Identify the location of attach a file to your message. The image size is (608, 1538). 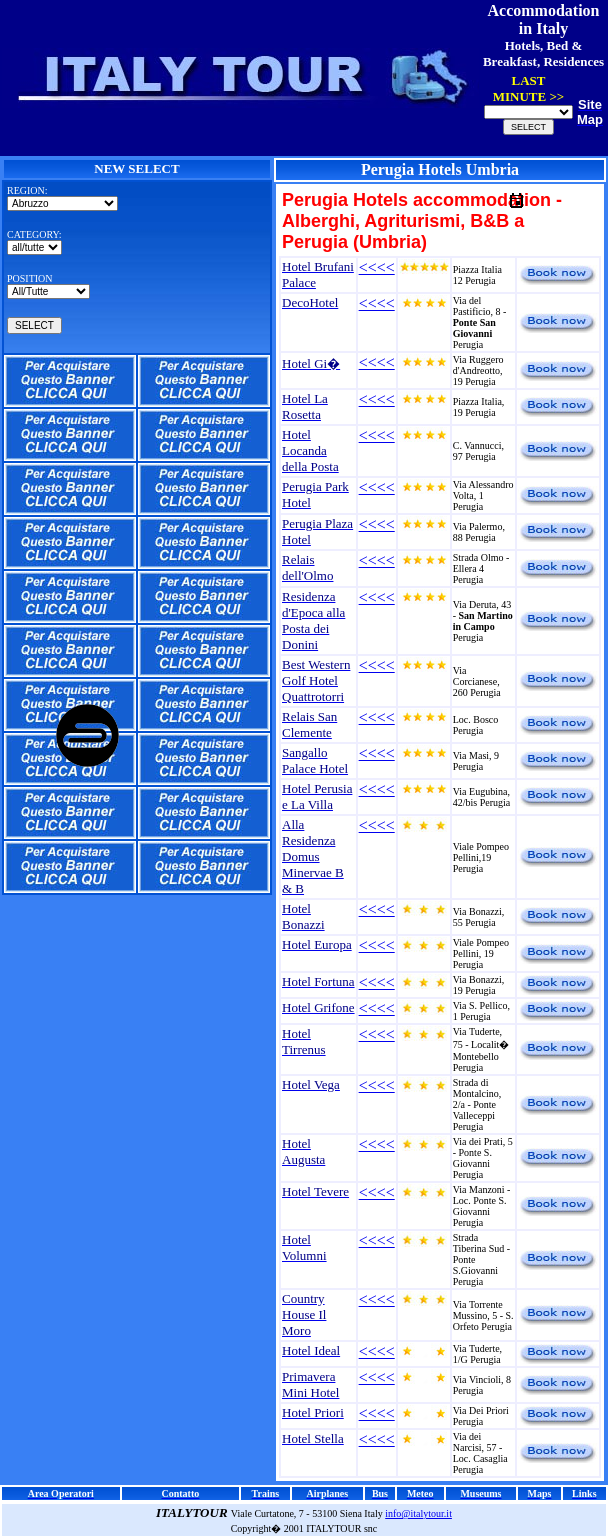
(87, 735).